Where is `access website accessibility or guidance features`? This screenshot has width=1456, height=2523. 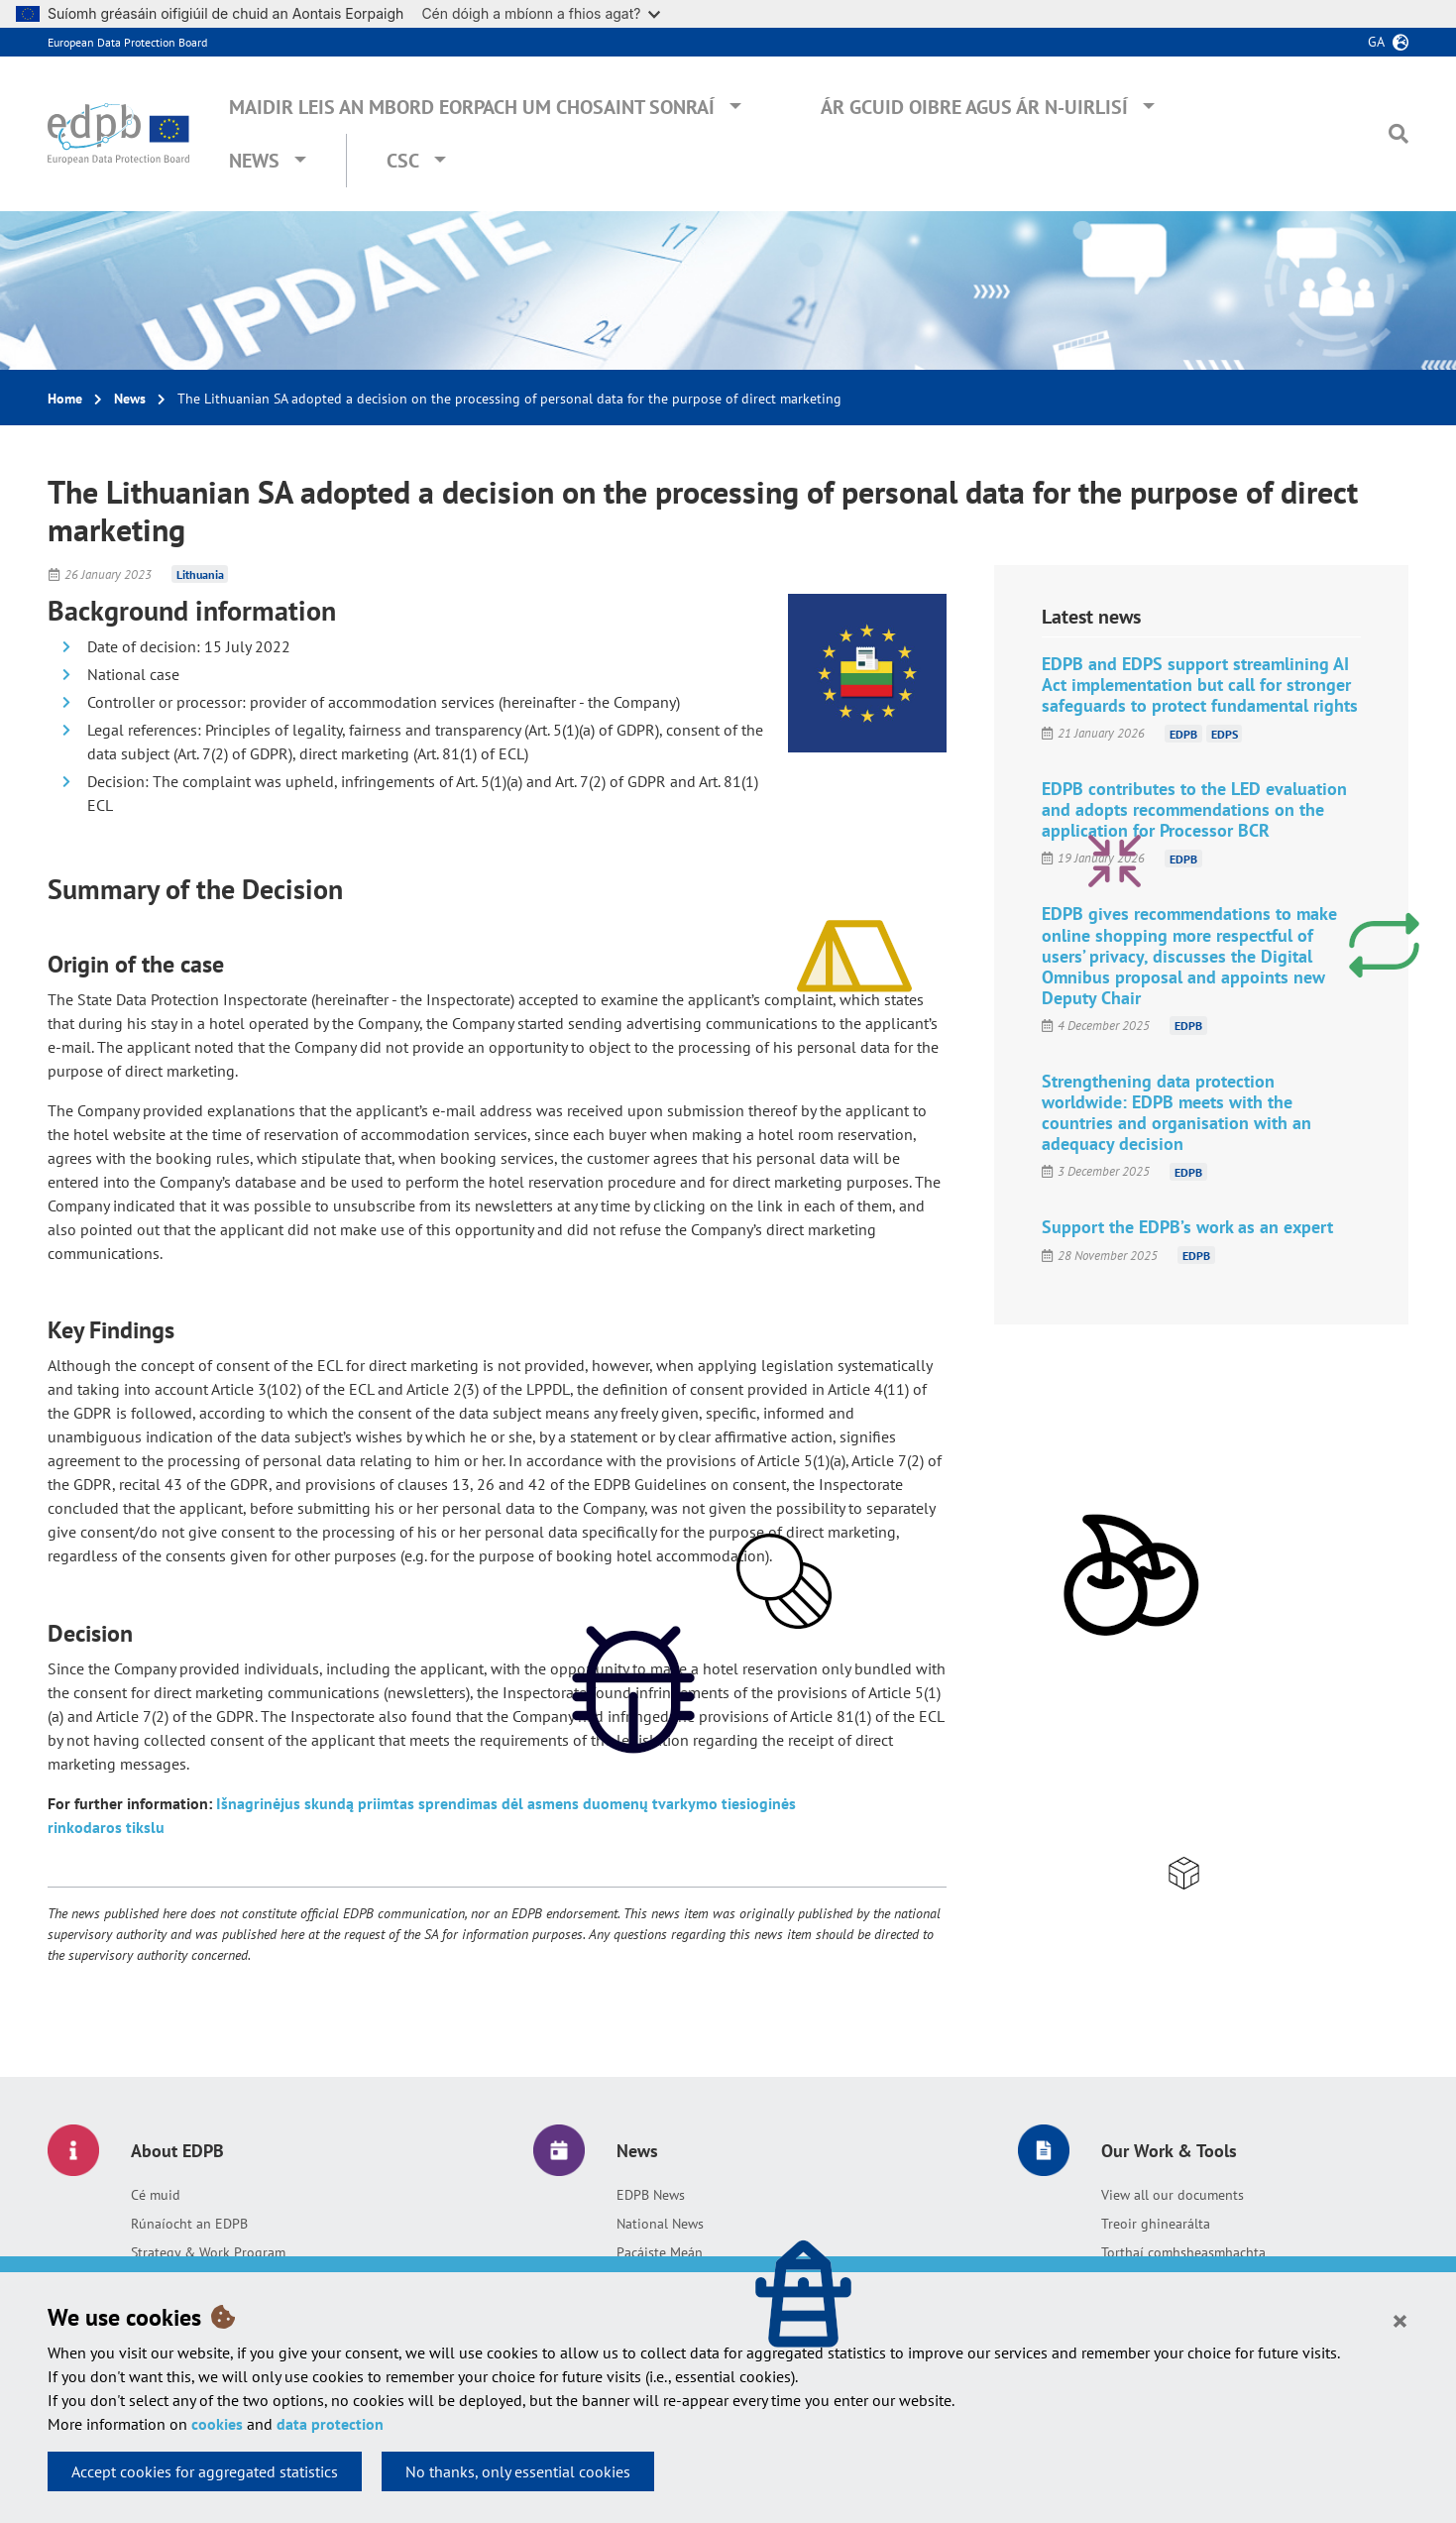 access website accessibility or guidance features is located at coordinates (803, 2297).